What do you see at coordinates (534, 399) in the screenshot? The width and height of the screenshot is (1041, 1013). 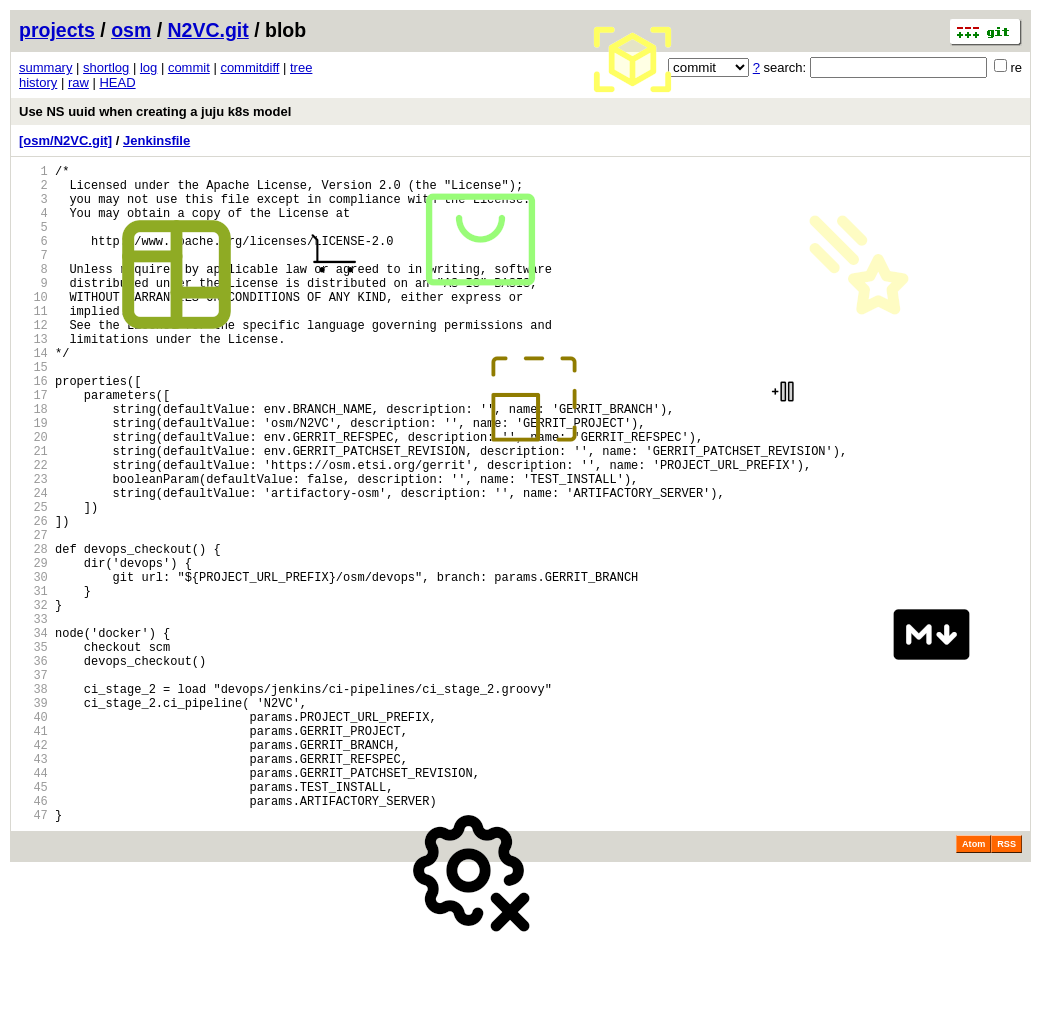 I see `resize a window or element` at bounding box center [534, 399].